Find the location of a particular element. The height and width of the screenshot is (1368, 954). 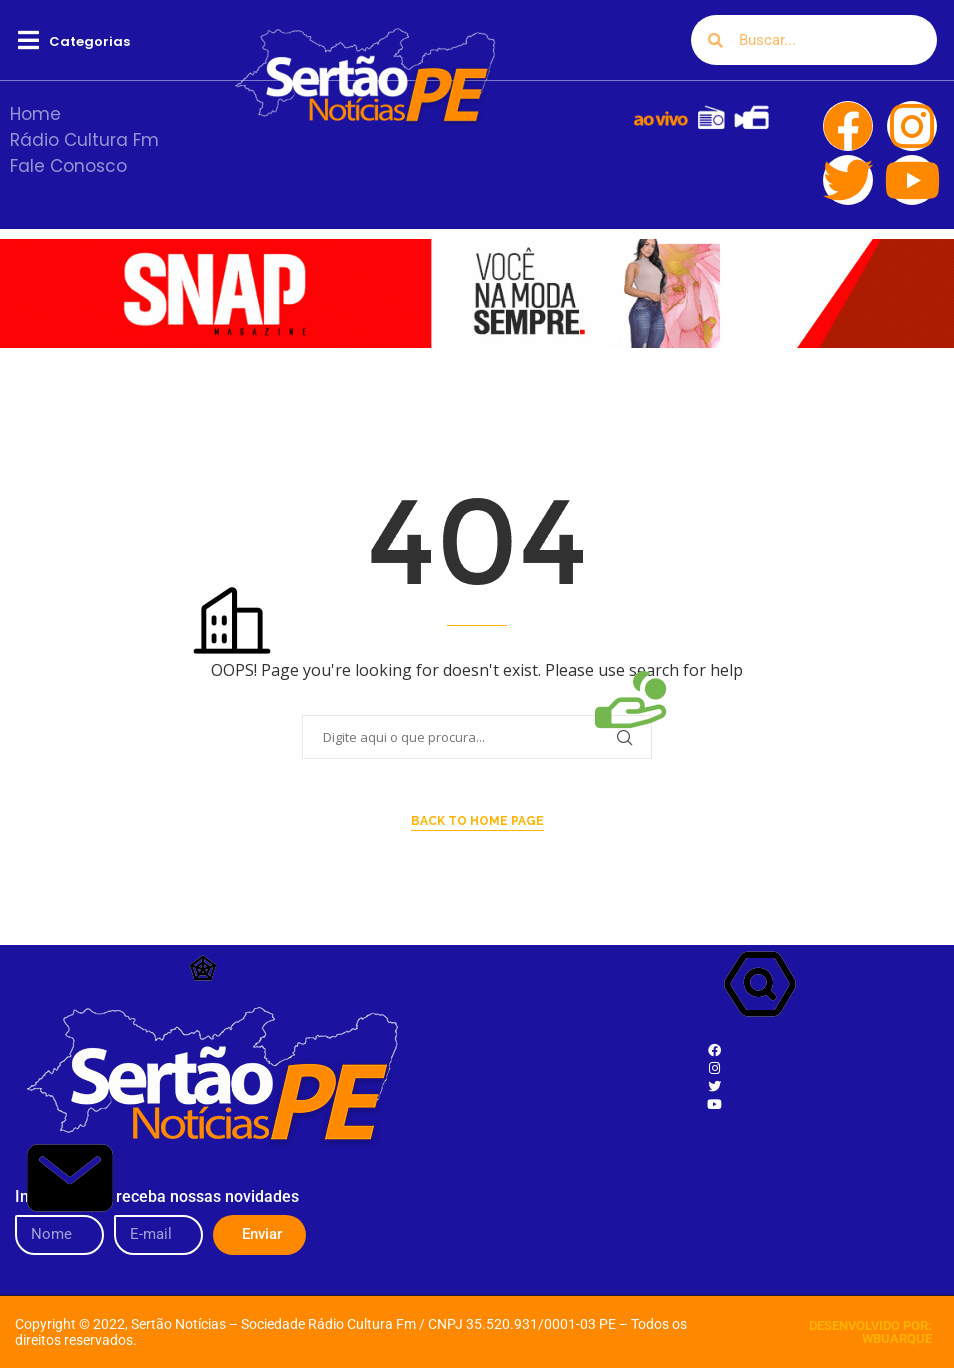

view nearby buildings or properties is located at coordinates (232, 623).